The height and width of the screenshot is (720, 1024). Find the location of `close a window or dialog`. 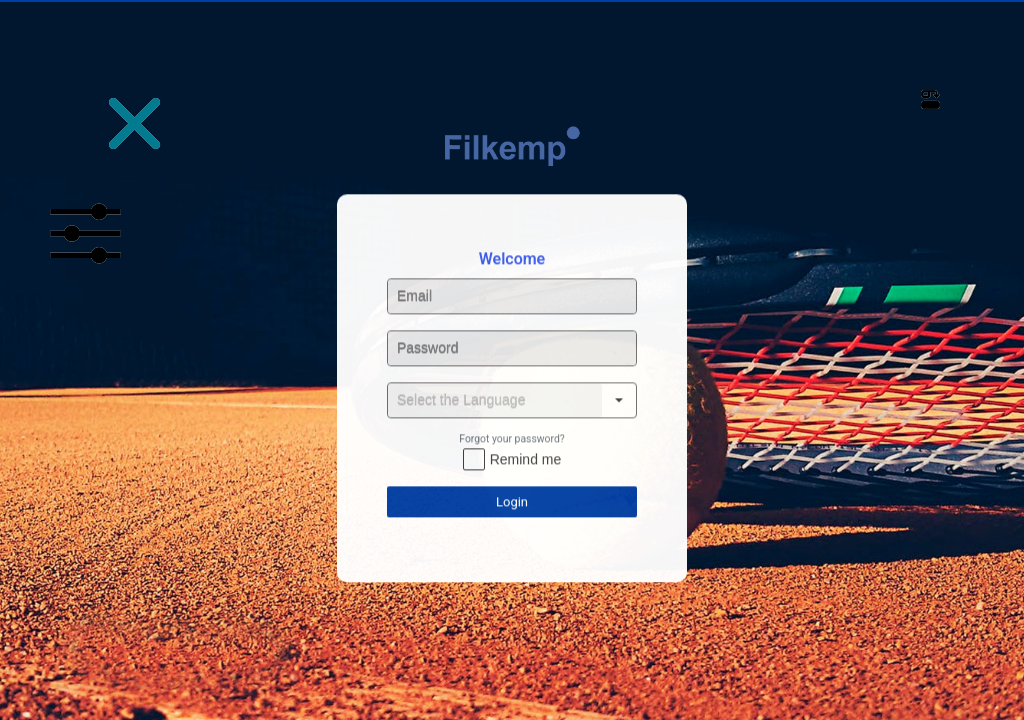

close a window or dialog is located at coordinates (134, 123).